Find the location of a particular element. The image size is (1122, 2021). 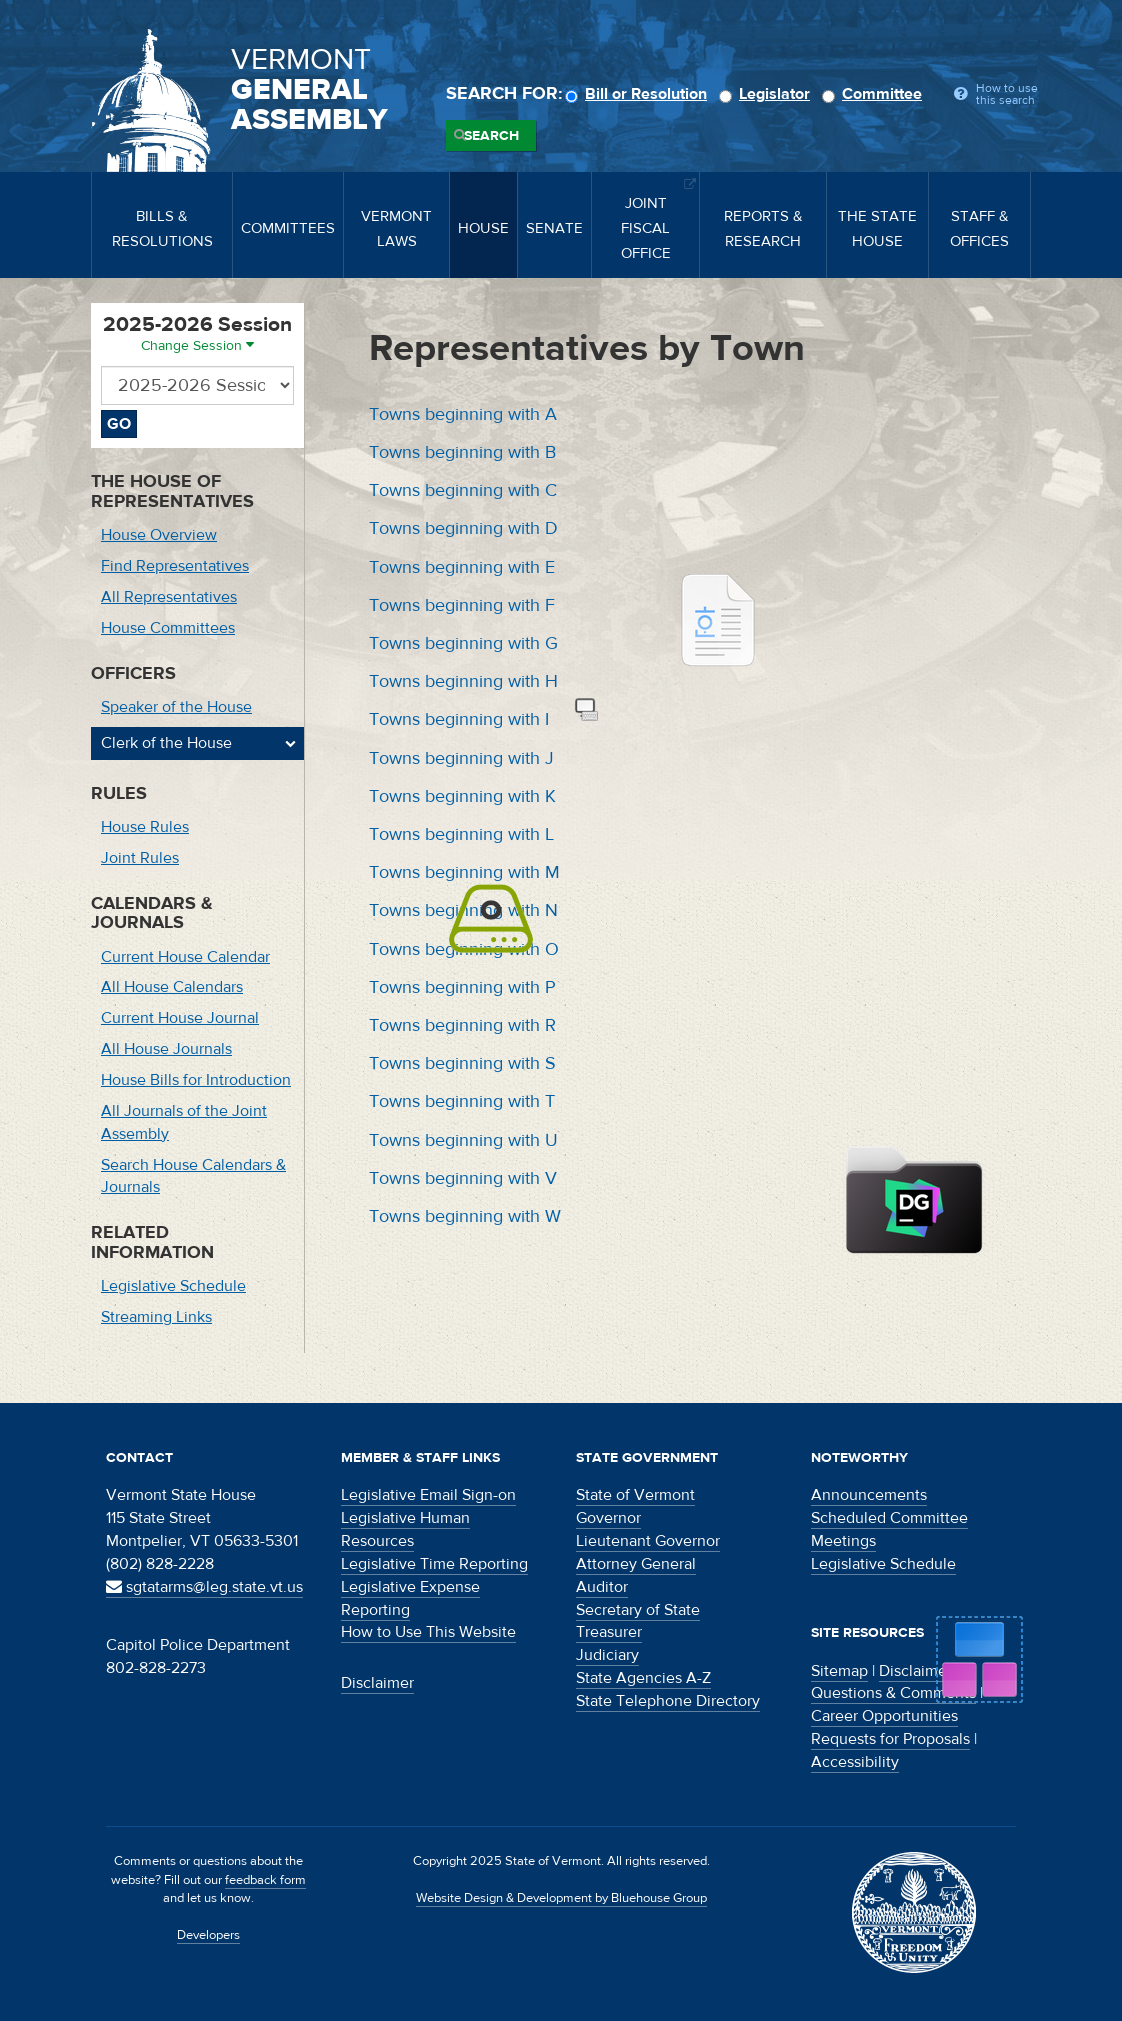

open a Hangul Word Processor (.hwp) document is located at coordinates (718, 620).